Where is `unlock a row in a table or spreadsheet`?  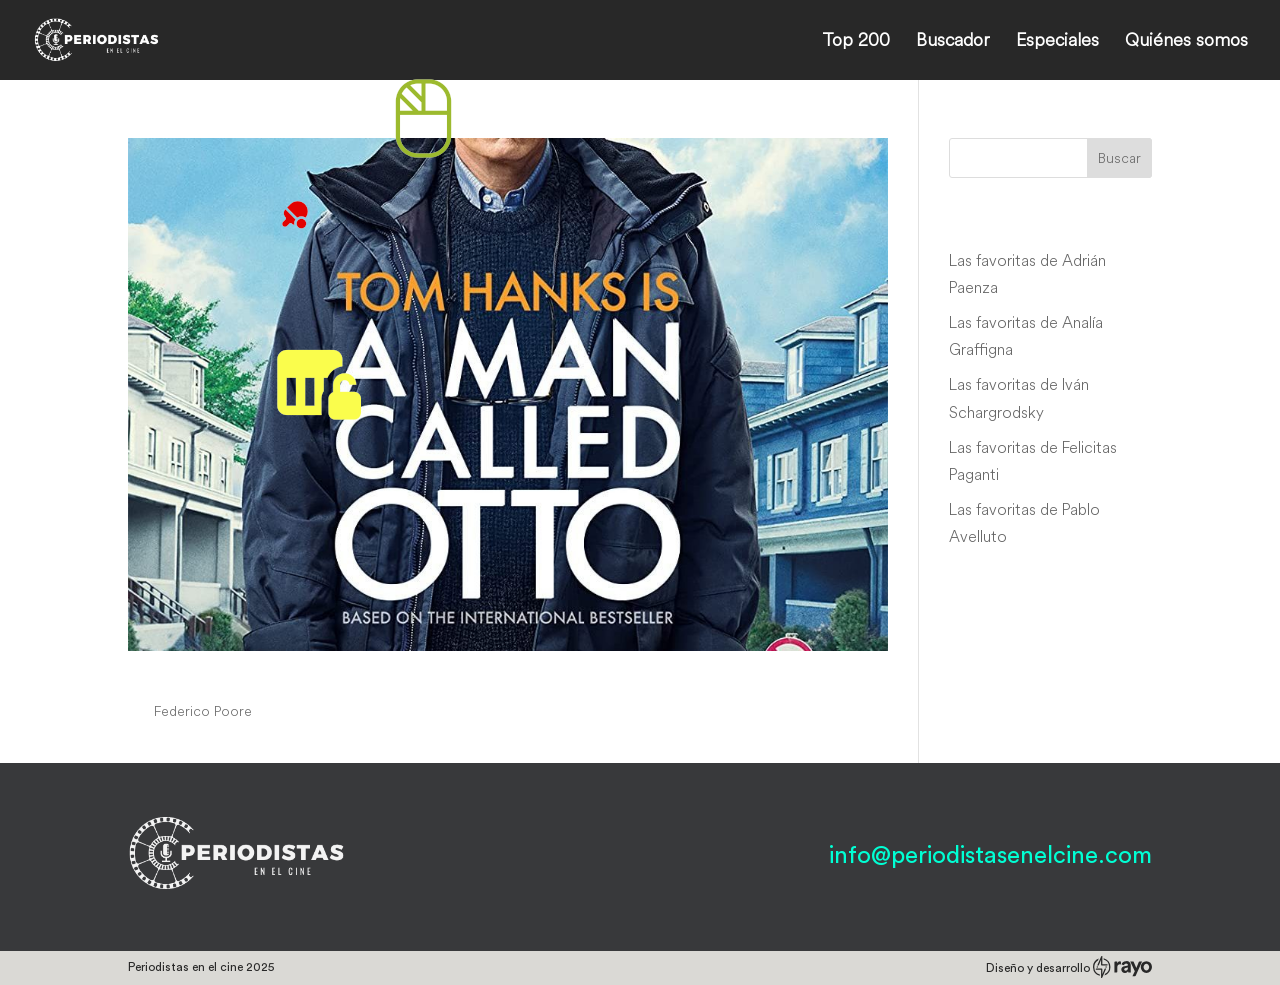 unlock a row in a table or spreadsheet is located at coordinates (314, 382).